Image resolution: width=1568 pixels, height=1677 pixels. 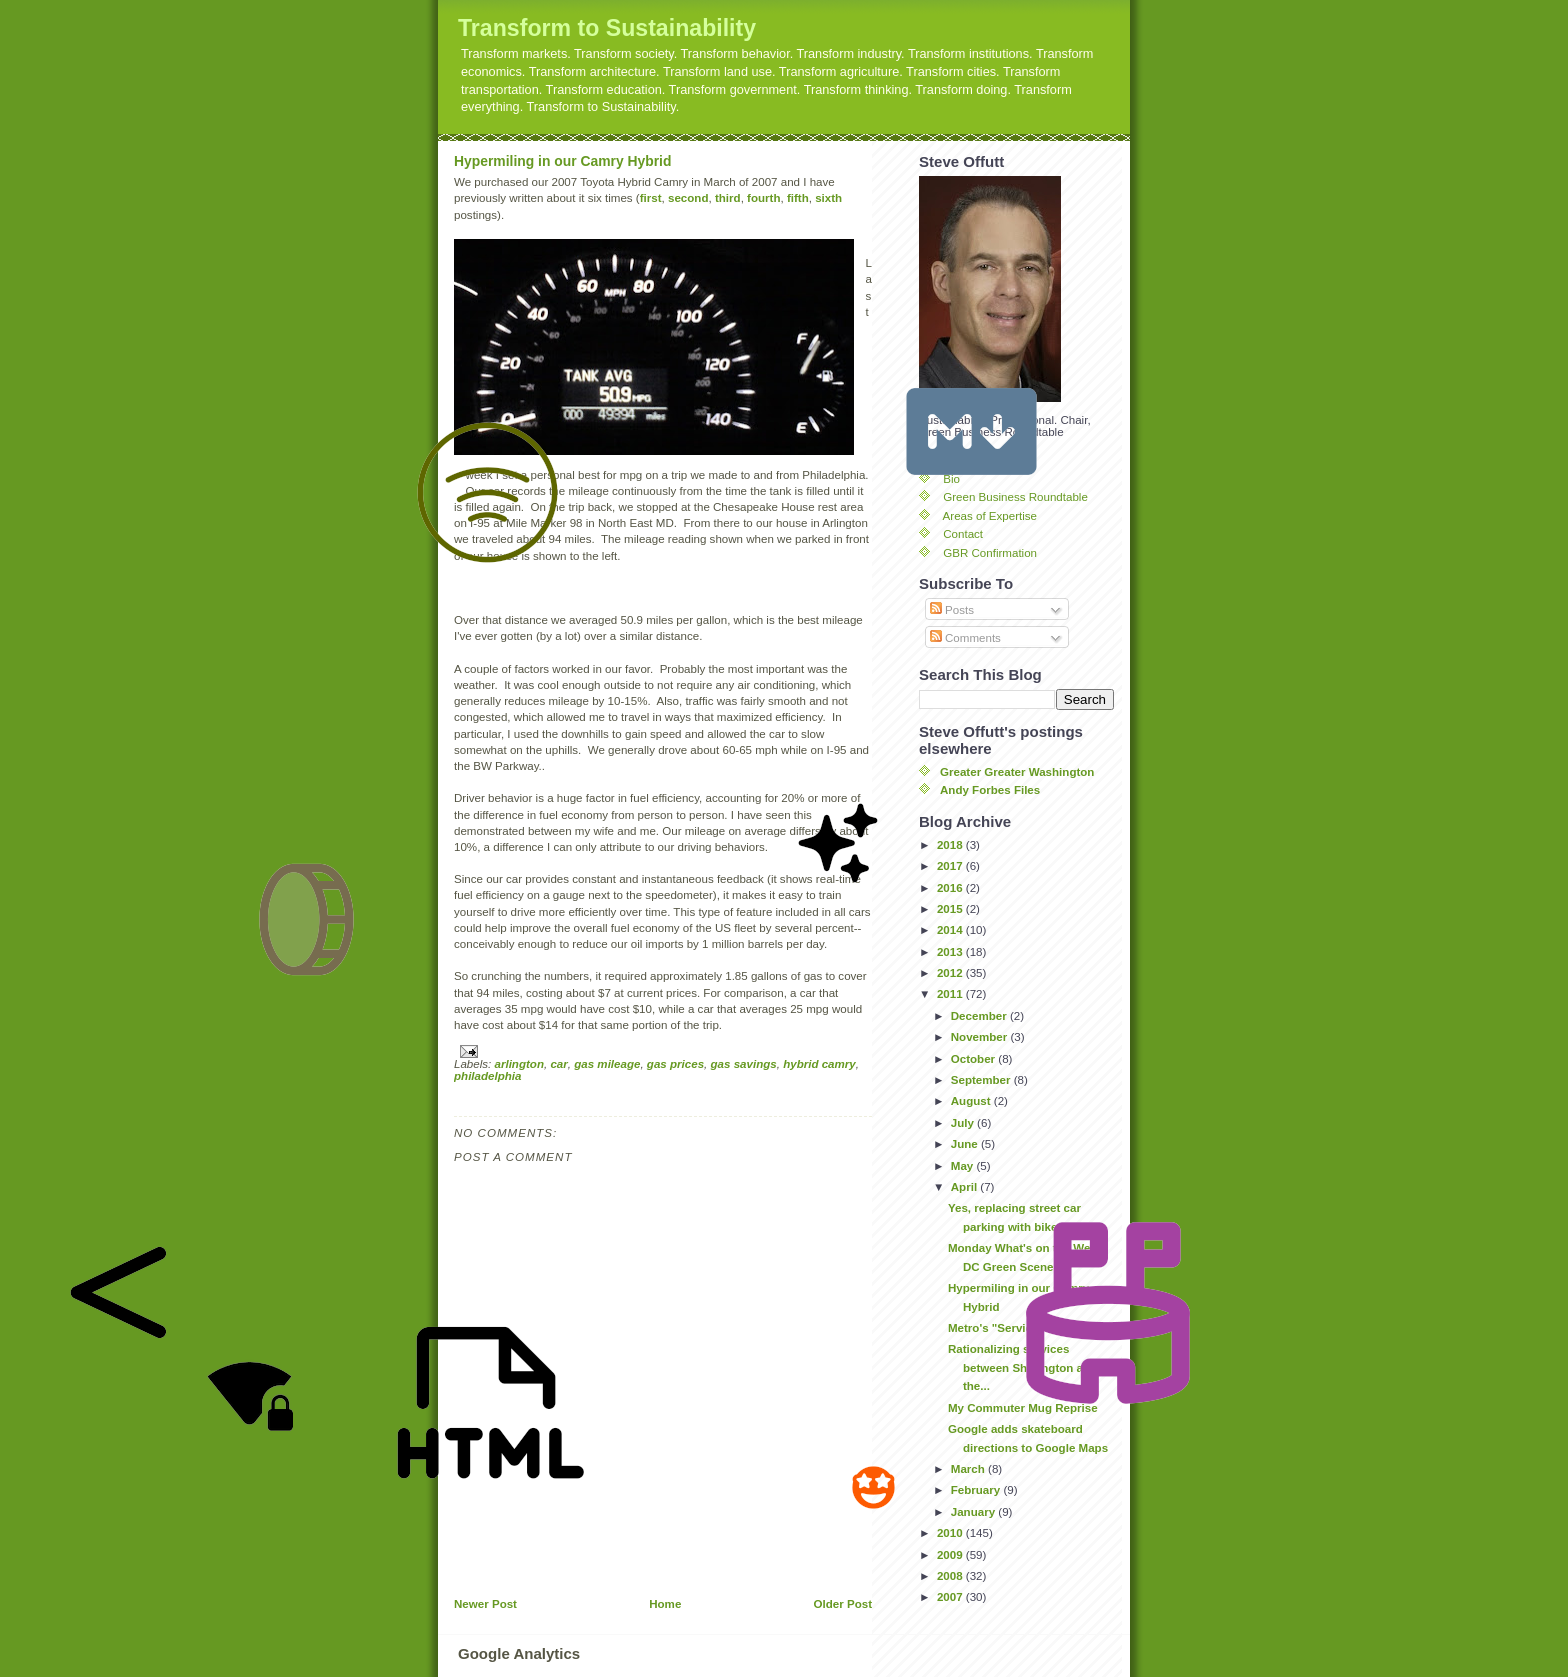 What do you see at coordinates (487, 492) in the screenshot?
I see `open Spotify` at bounding box center [487, 492].